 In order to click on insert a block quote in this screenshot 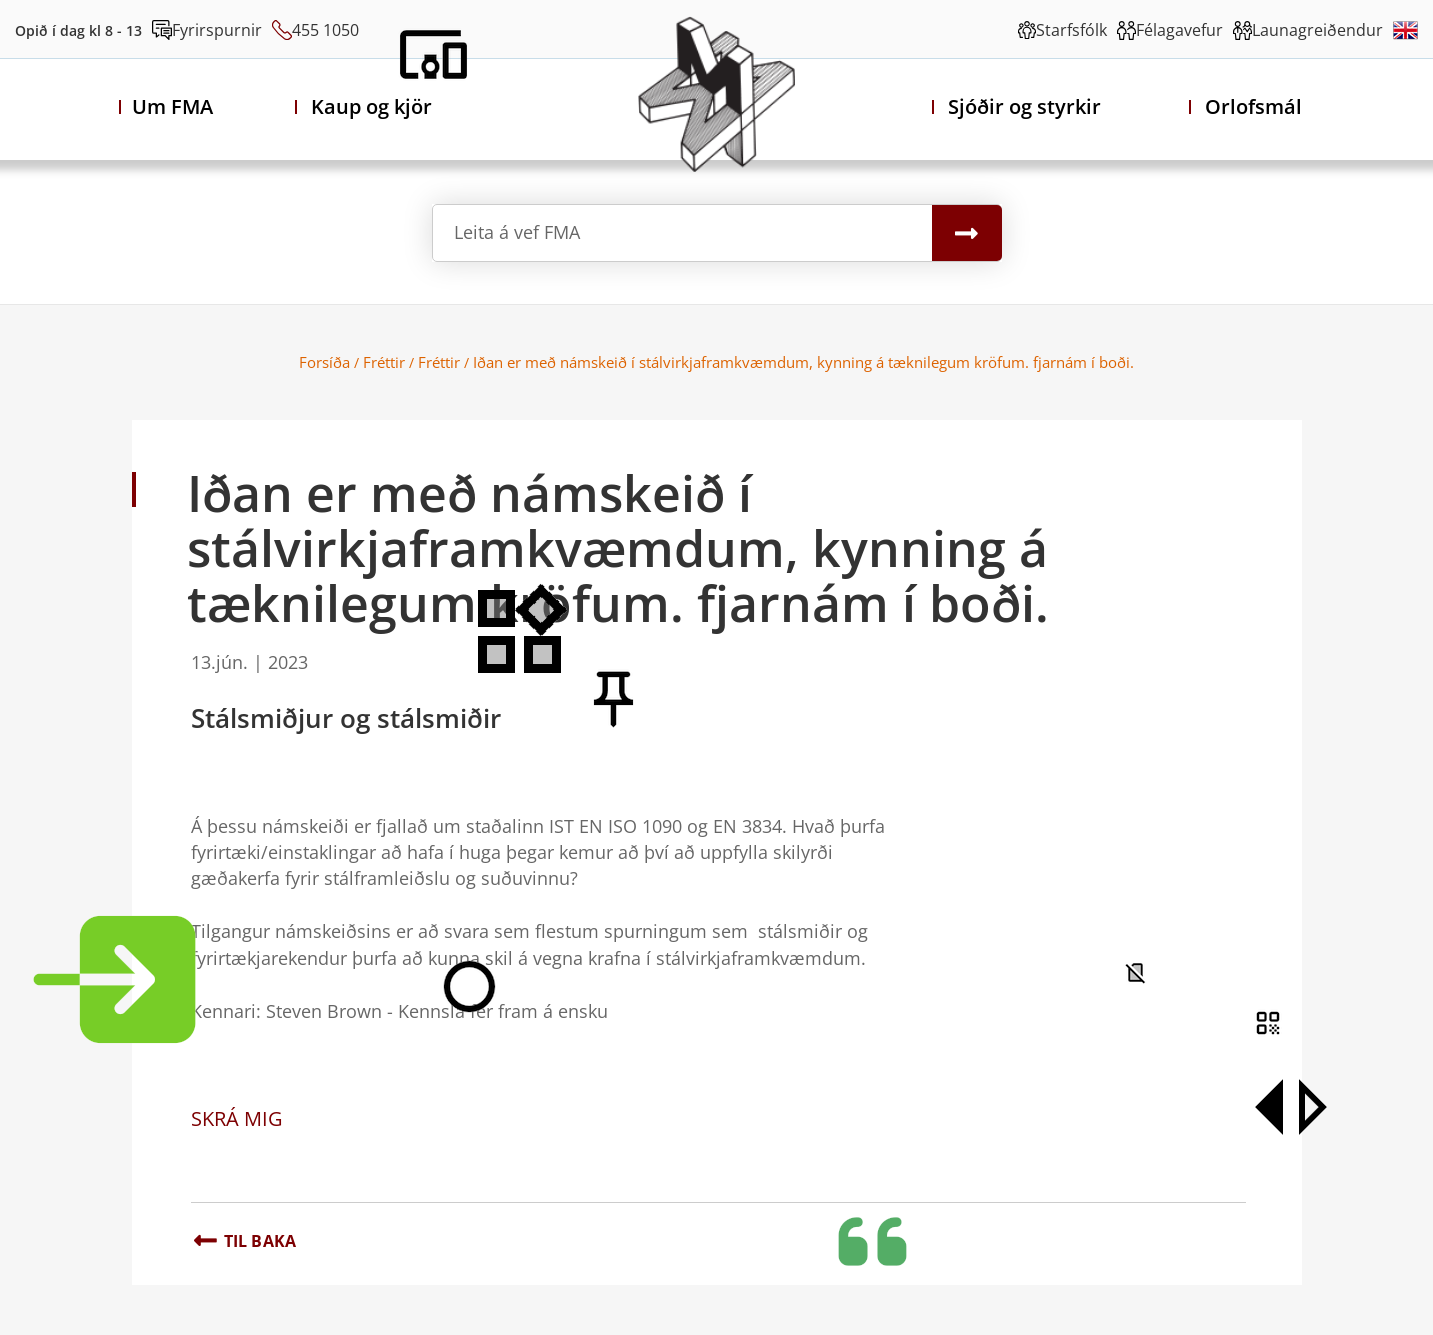, I will do `click(872, 1241)`.